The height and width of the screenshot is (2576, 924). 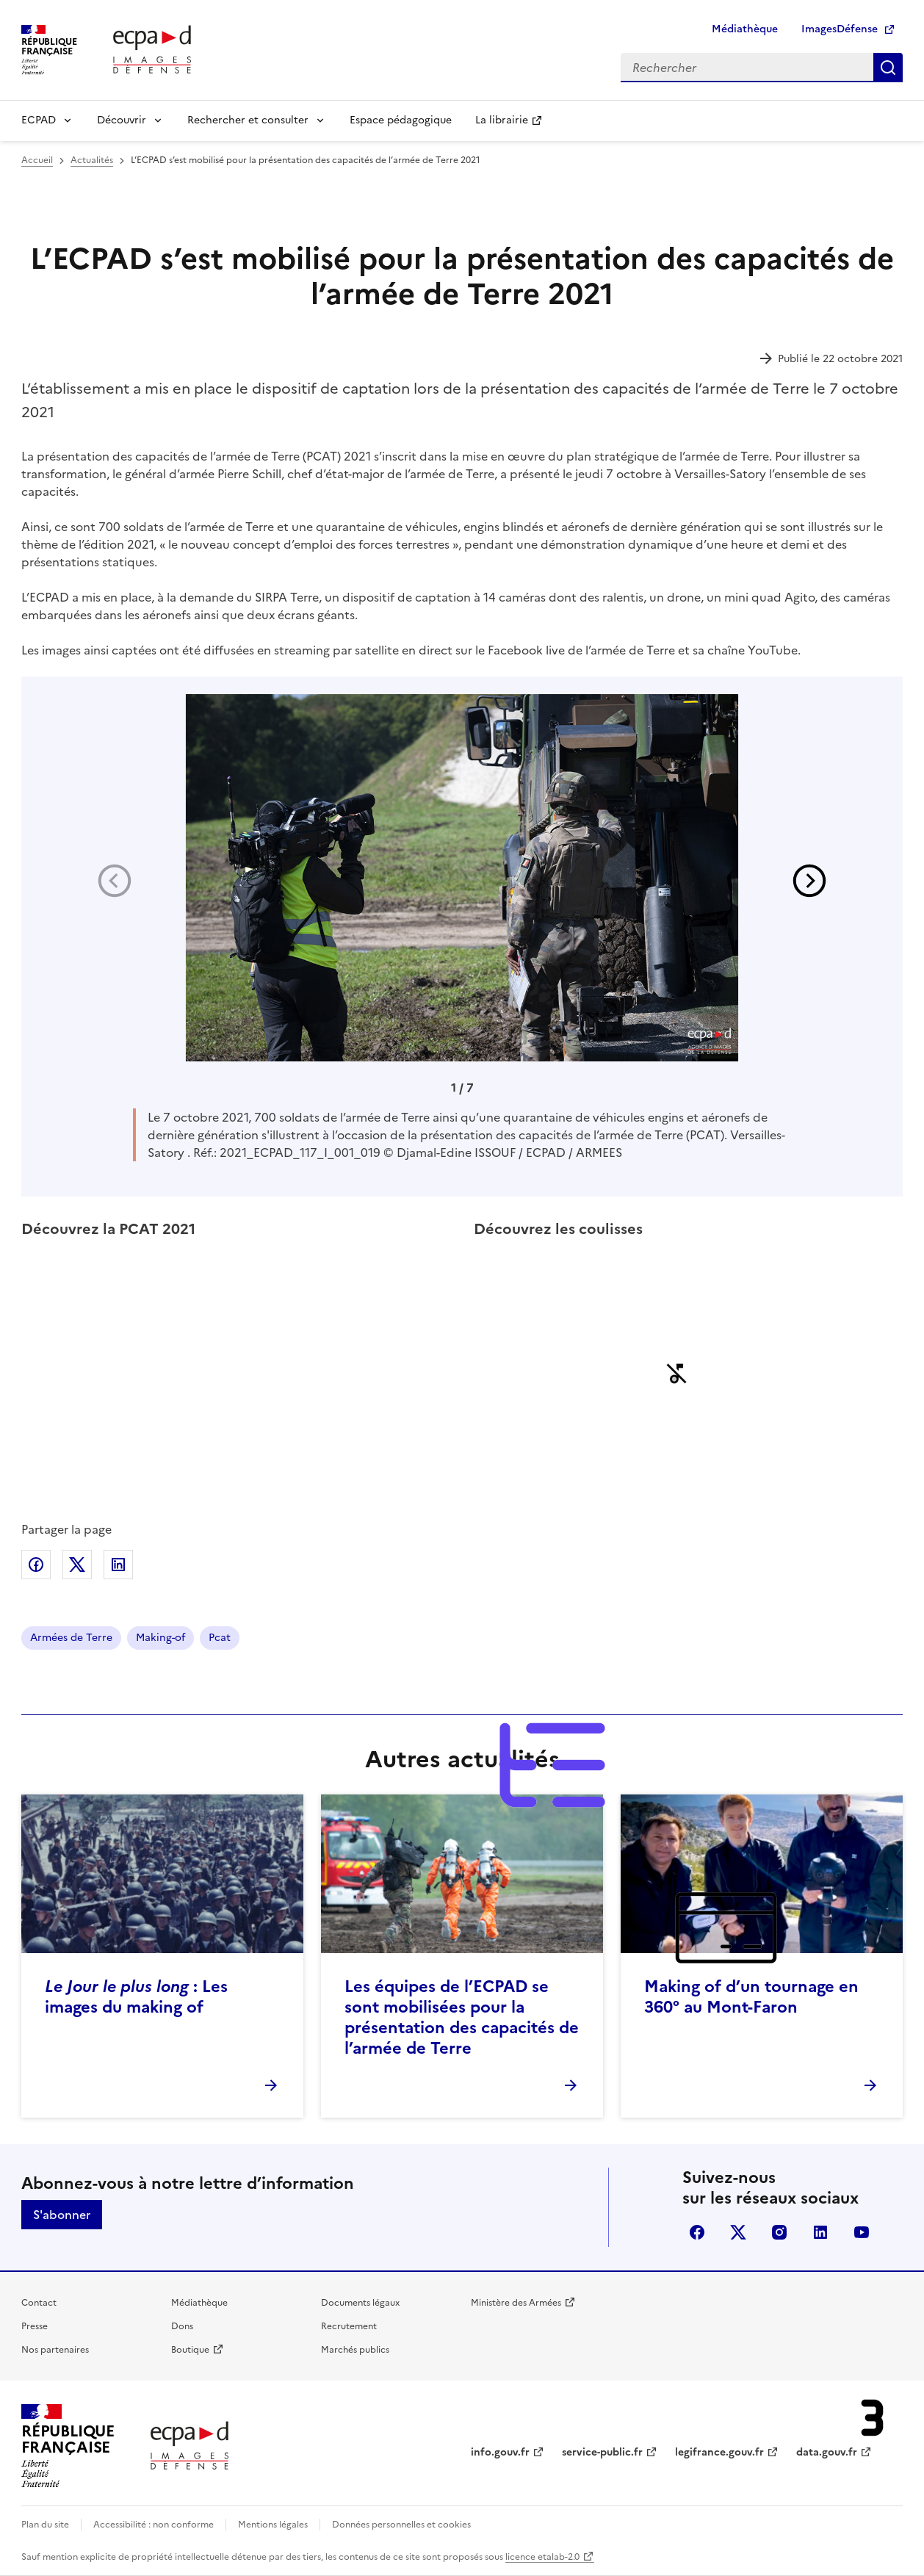 What do you see at coordinates (872, 2417) in the screenshot?
I see `indicates step 3 in a multi-step process` at bounding box center [872, 2417].